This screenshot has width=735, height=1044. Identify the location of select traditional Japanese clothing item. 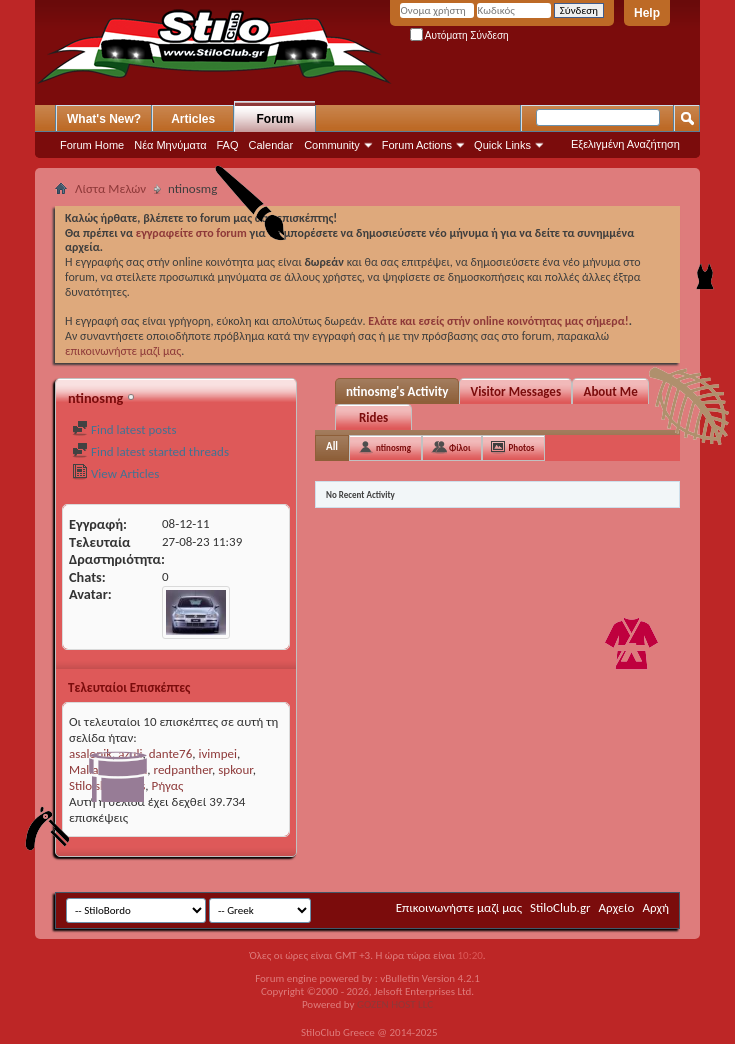
(631, 643).